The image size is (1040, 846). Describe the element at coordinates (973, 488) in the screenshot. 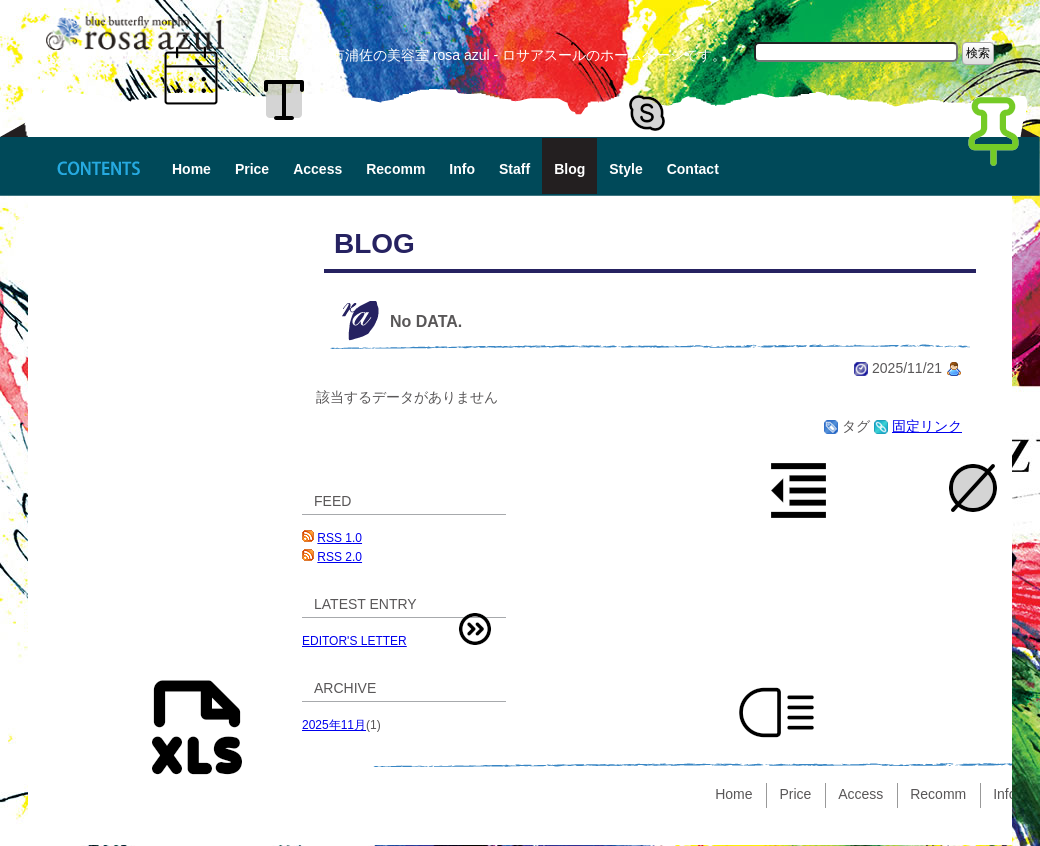

I see `indicates an empty or null state` at that location.